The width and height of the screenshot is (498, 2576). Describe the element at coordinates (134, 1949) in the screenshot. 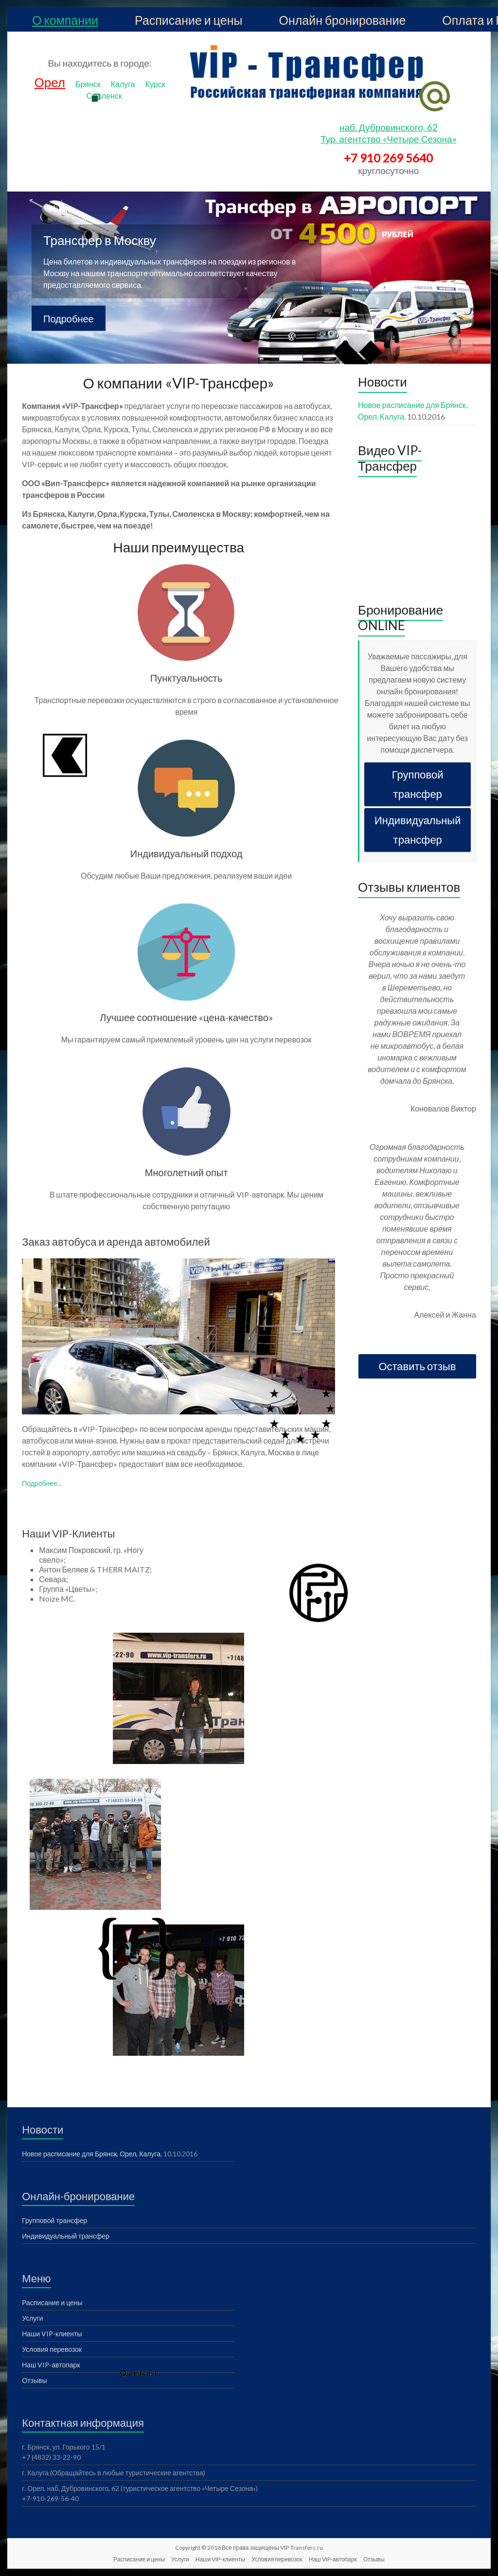

I see `visit exercism coding practice platform` at that location.